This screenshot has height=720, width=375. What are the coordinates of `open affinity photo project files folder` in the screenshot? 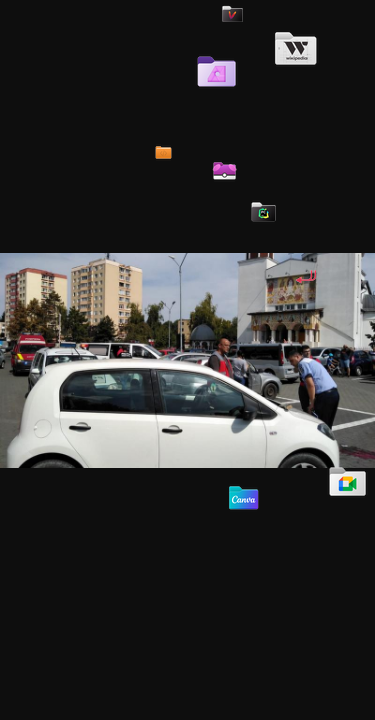 It's located at (216, 72).